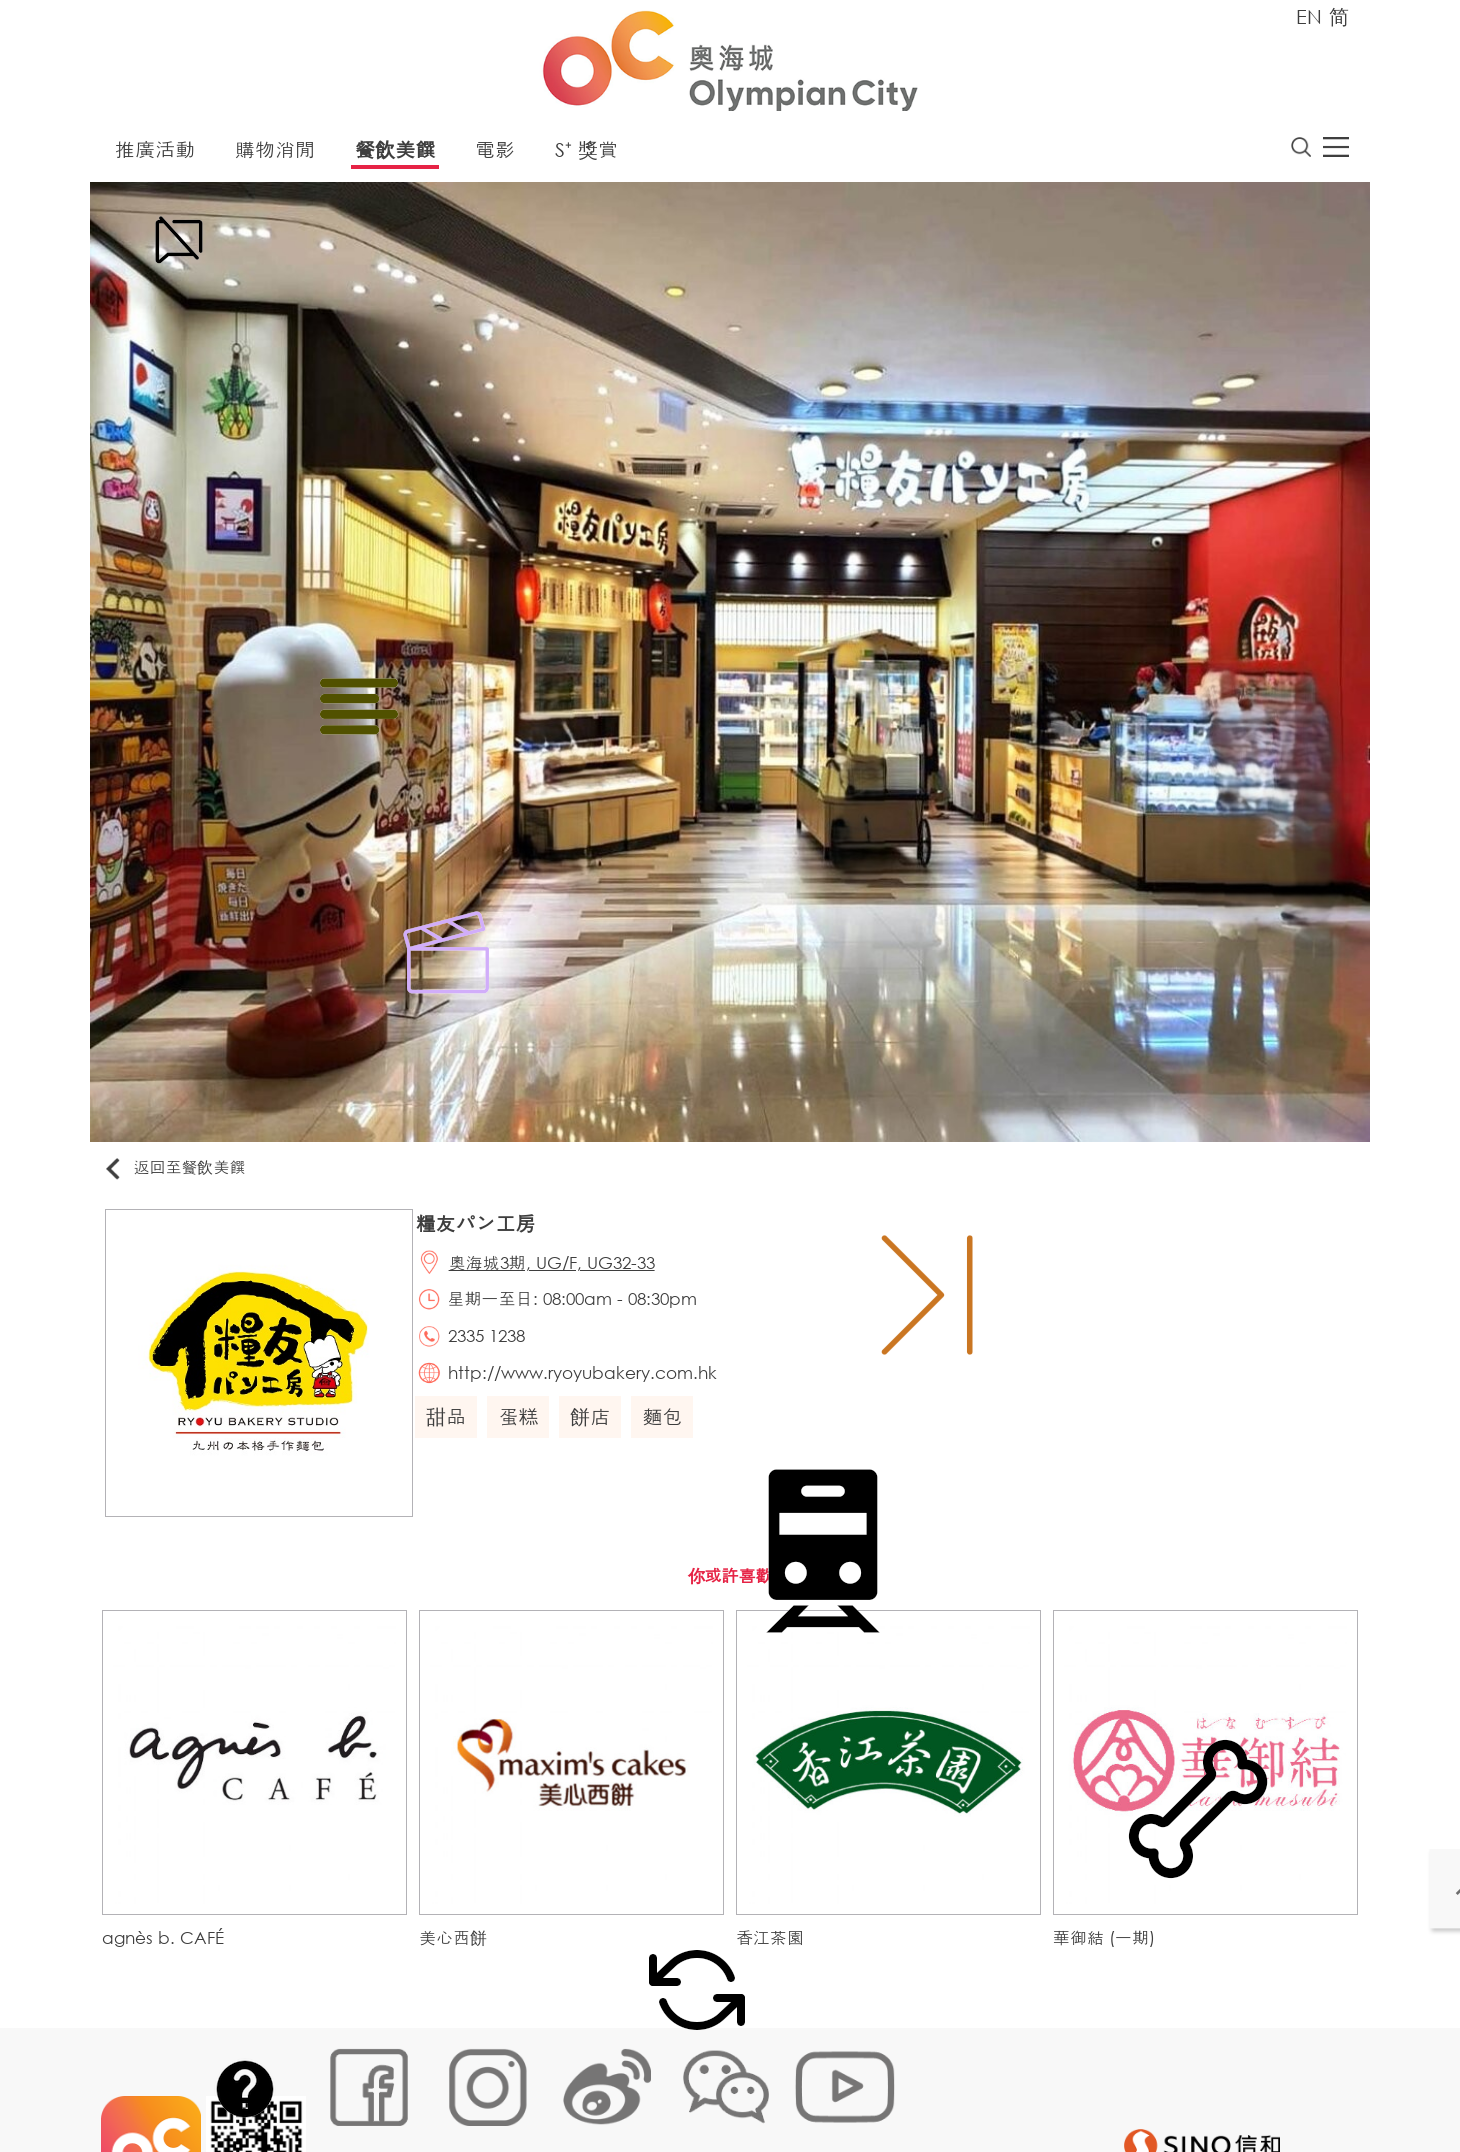 The height and width of the screenshot is (2152, 1460). I want to click on access video or movie content, so click(448, 956).